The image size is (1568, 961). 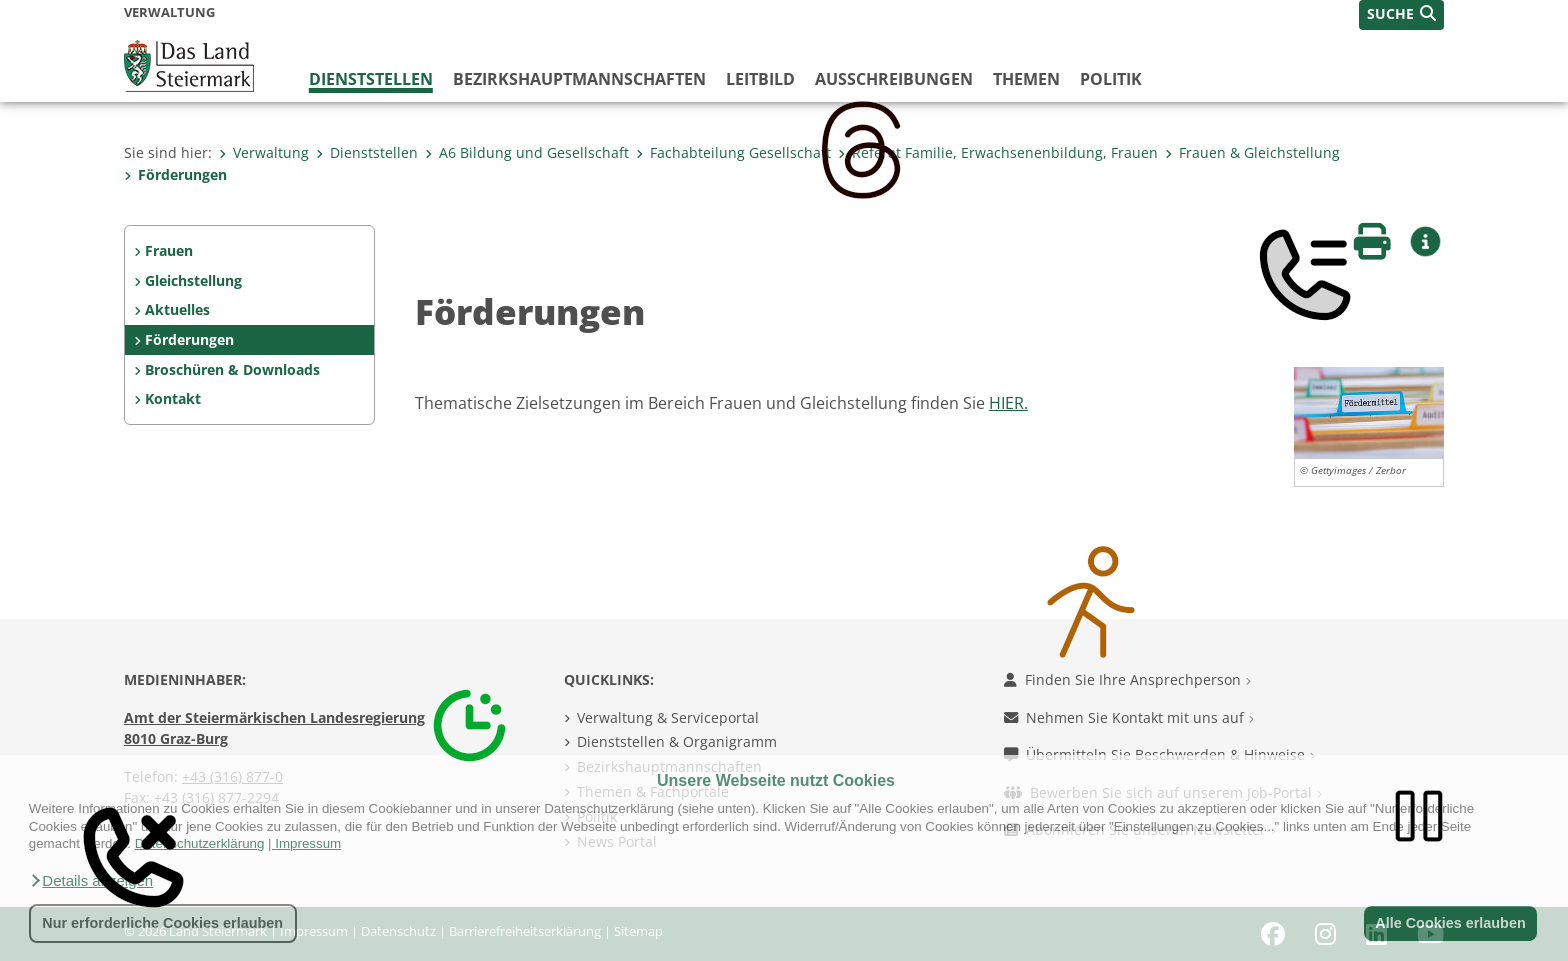 I want to click on open the Threads app, so click(x=863, y=150).